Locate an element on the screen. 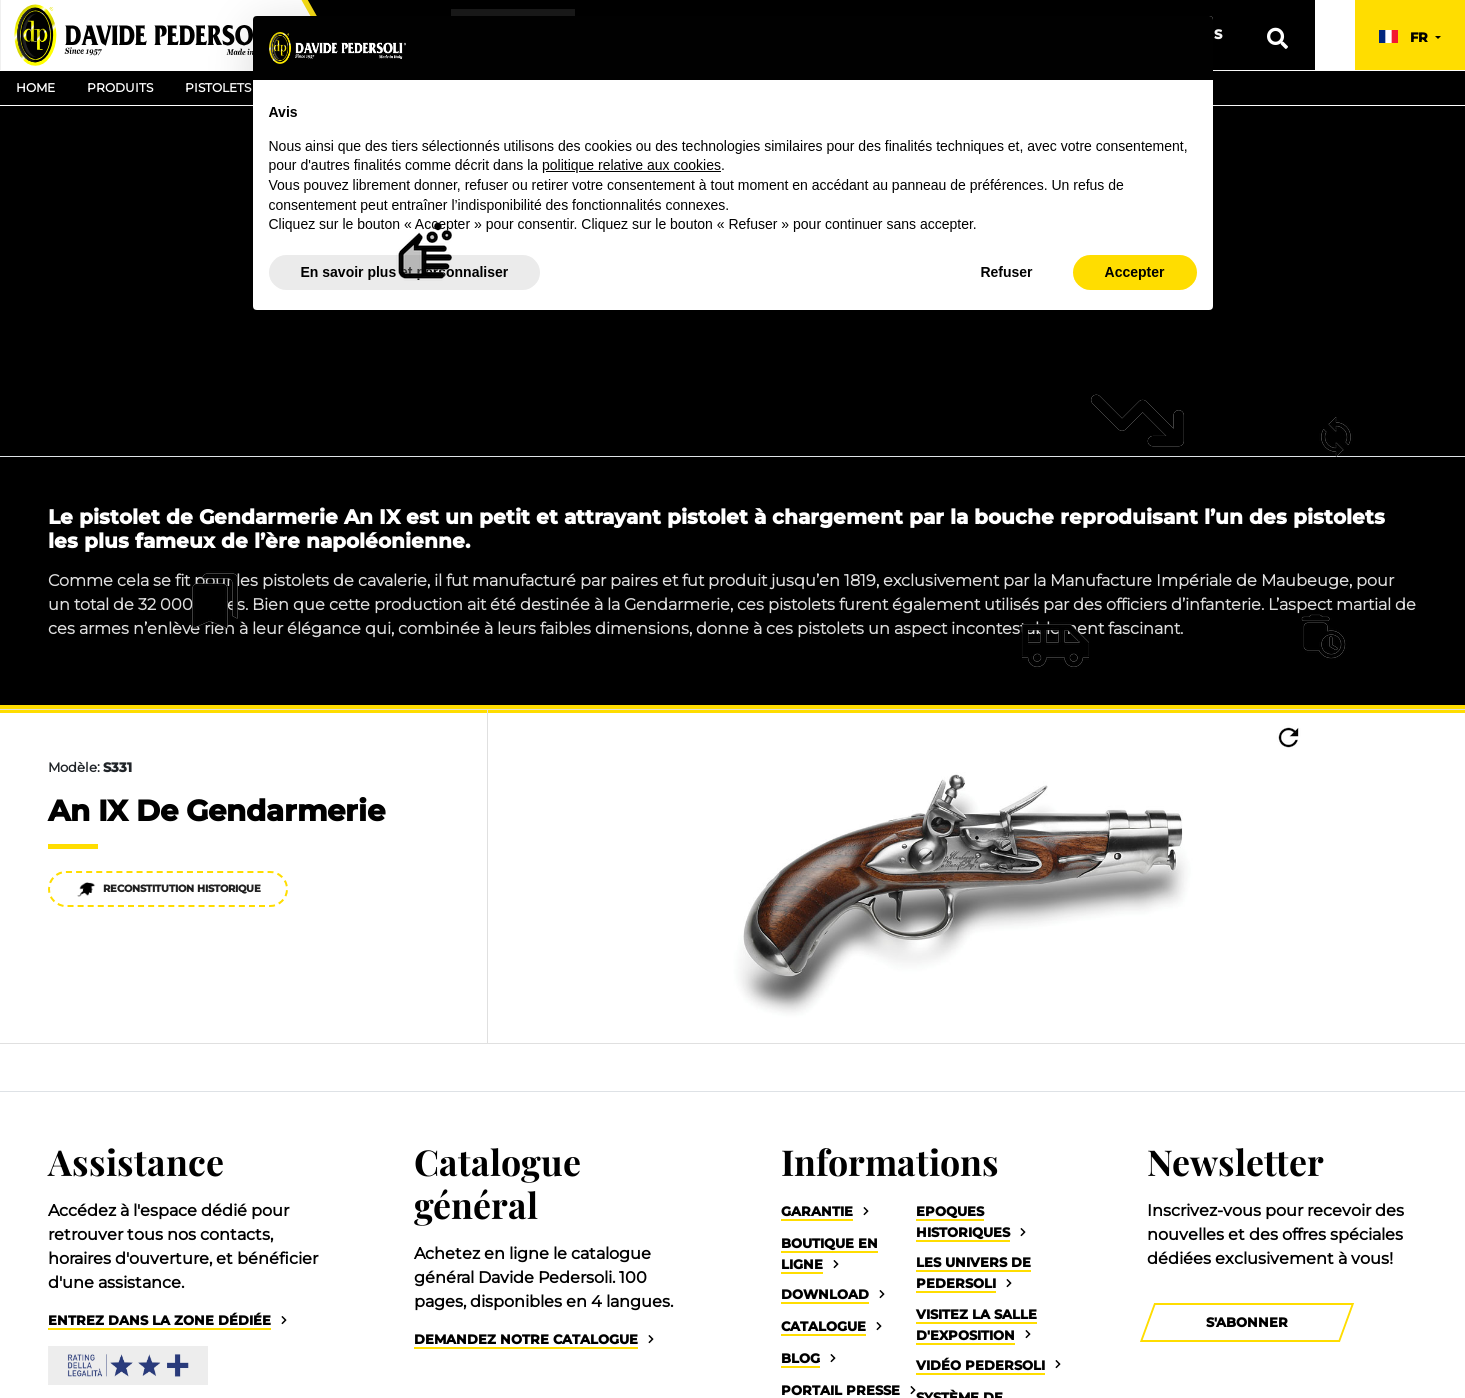 The height and width of the screenshot is (1398, 1465). refresh or reload the current page is located at coordinates (1288, 737).